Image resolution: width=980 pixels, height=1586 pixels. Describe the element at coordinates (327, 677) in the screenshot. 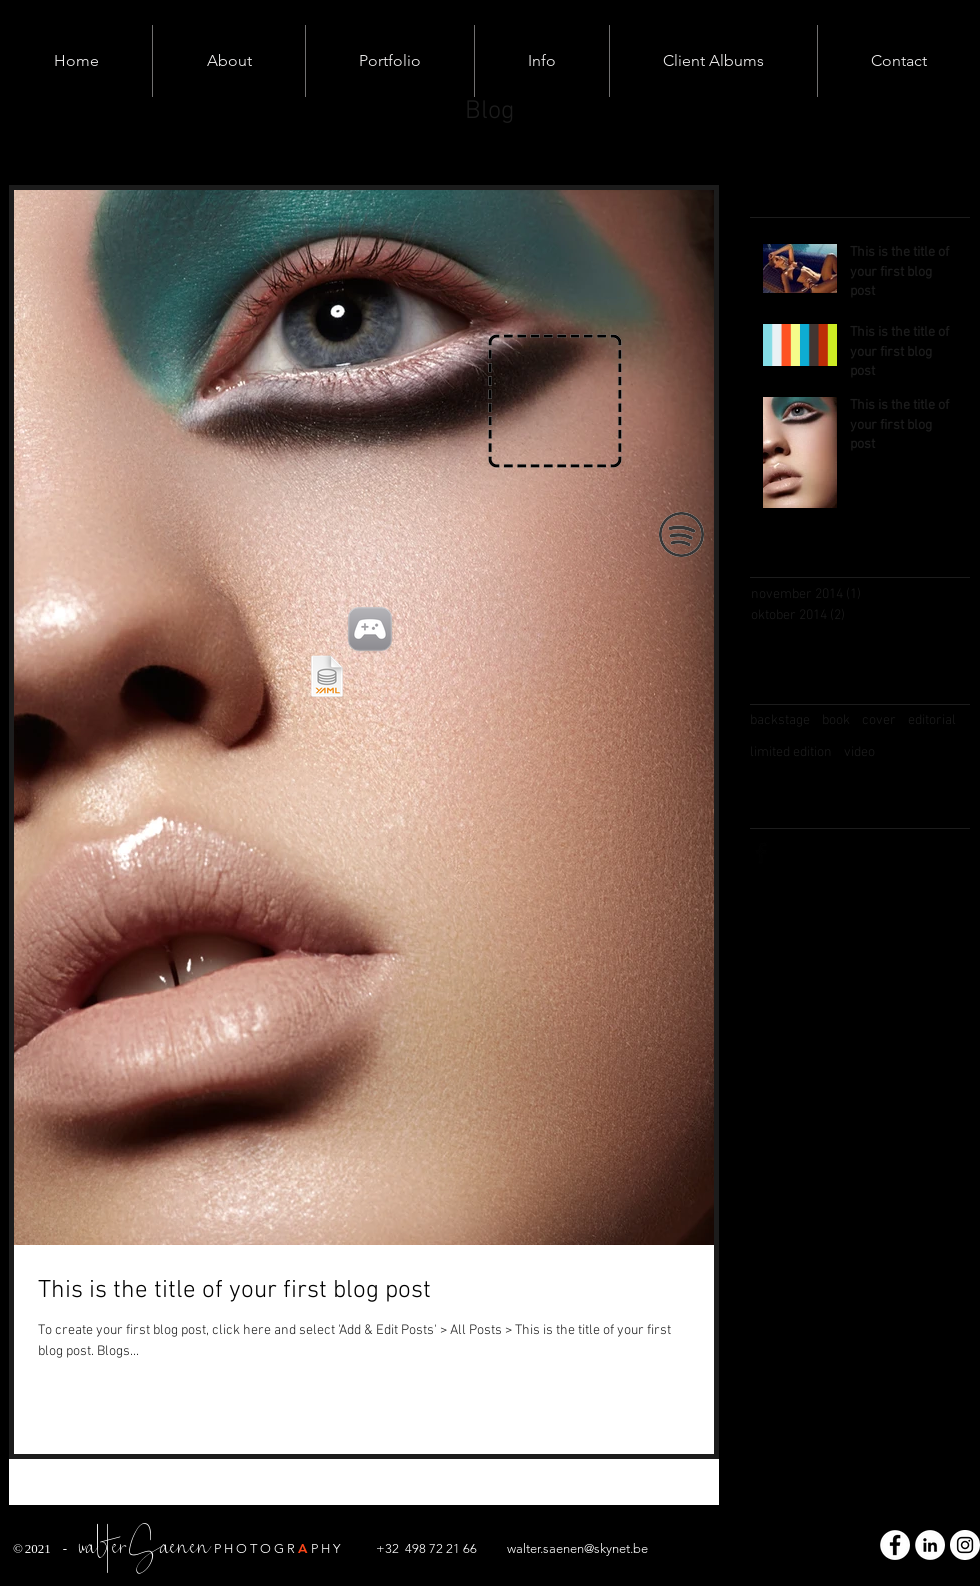

I see `a yaml configuration file` at that location.